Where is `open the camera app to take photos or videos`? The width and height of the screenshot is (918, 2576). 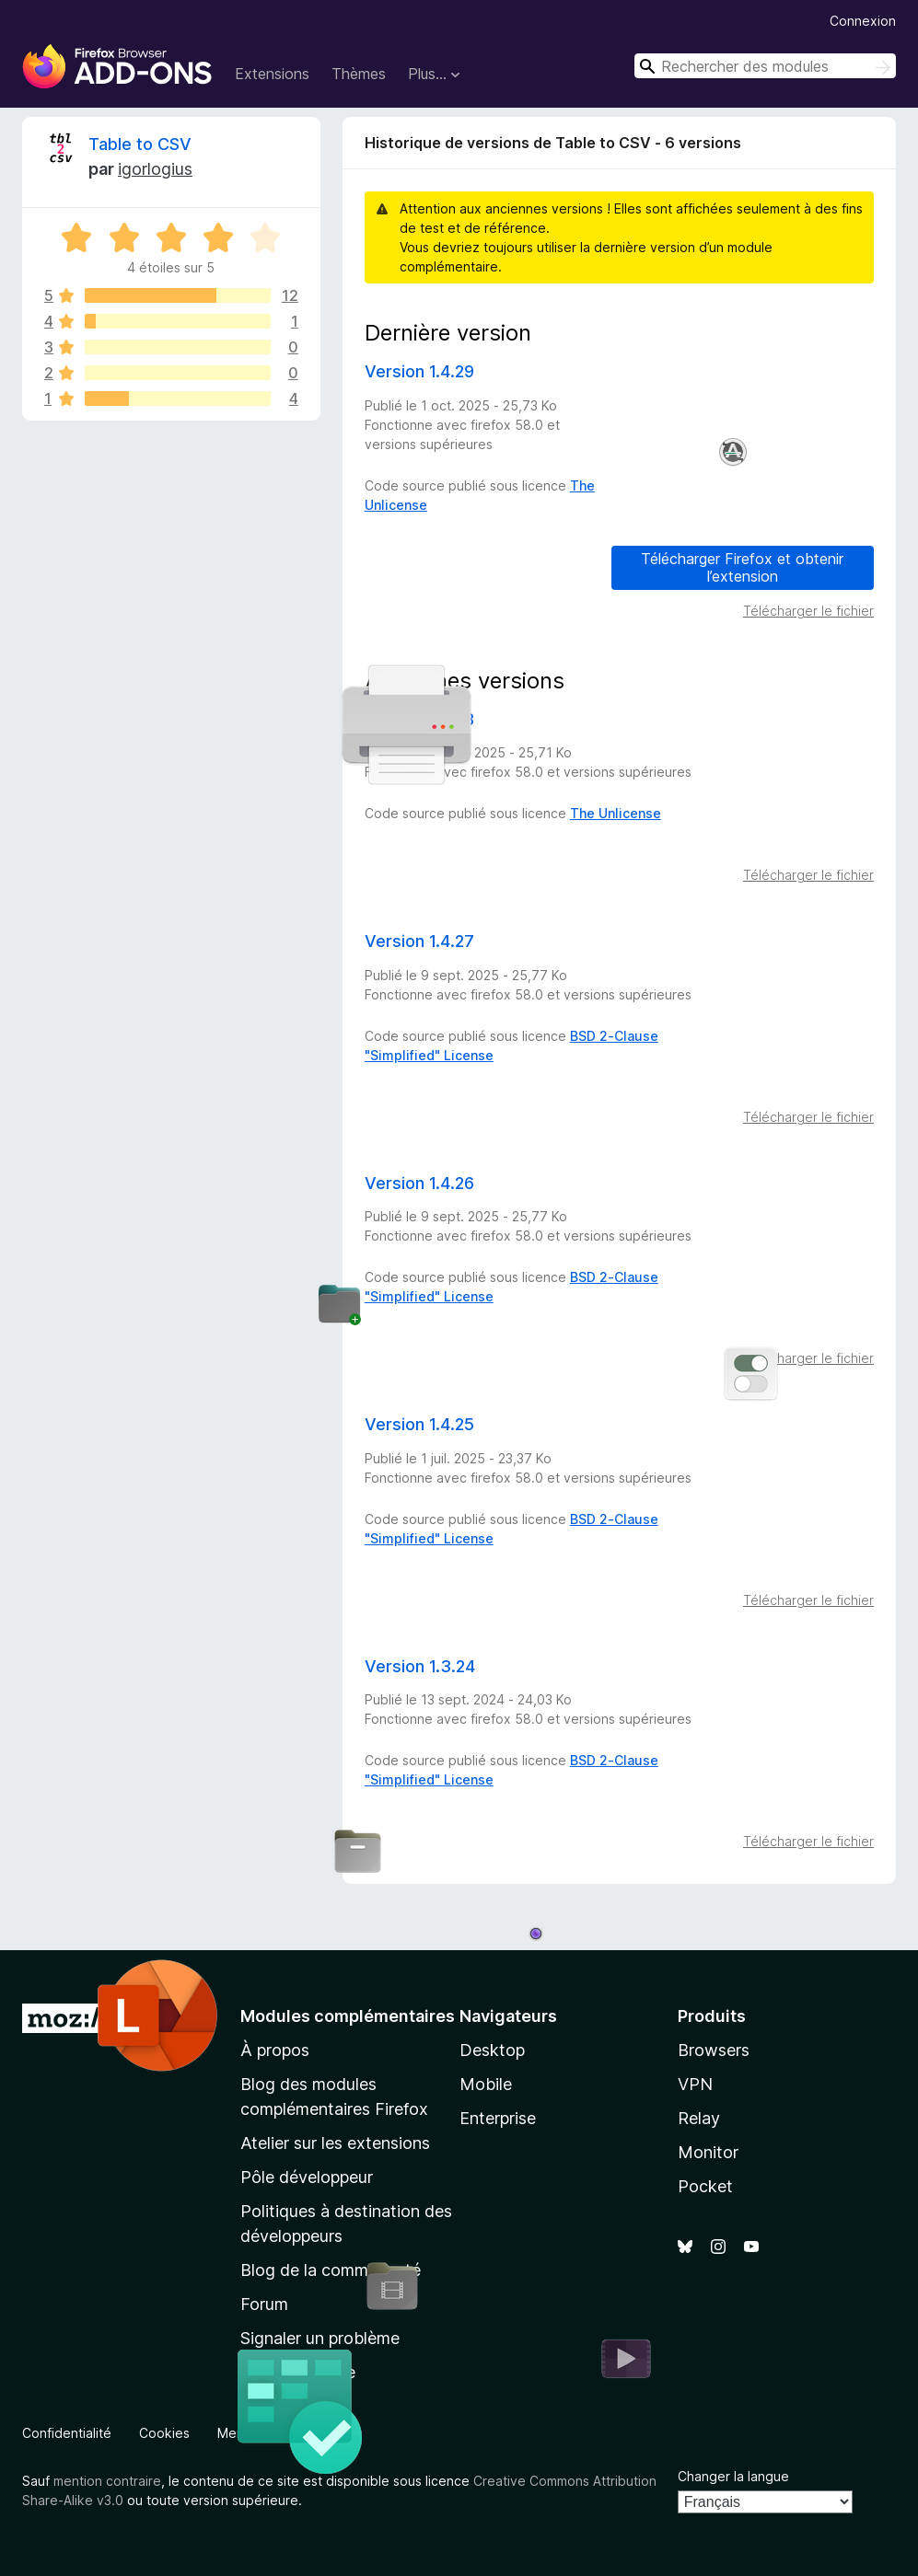
open the camera app to take photos or videos is located at coordinates (536, 1934).